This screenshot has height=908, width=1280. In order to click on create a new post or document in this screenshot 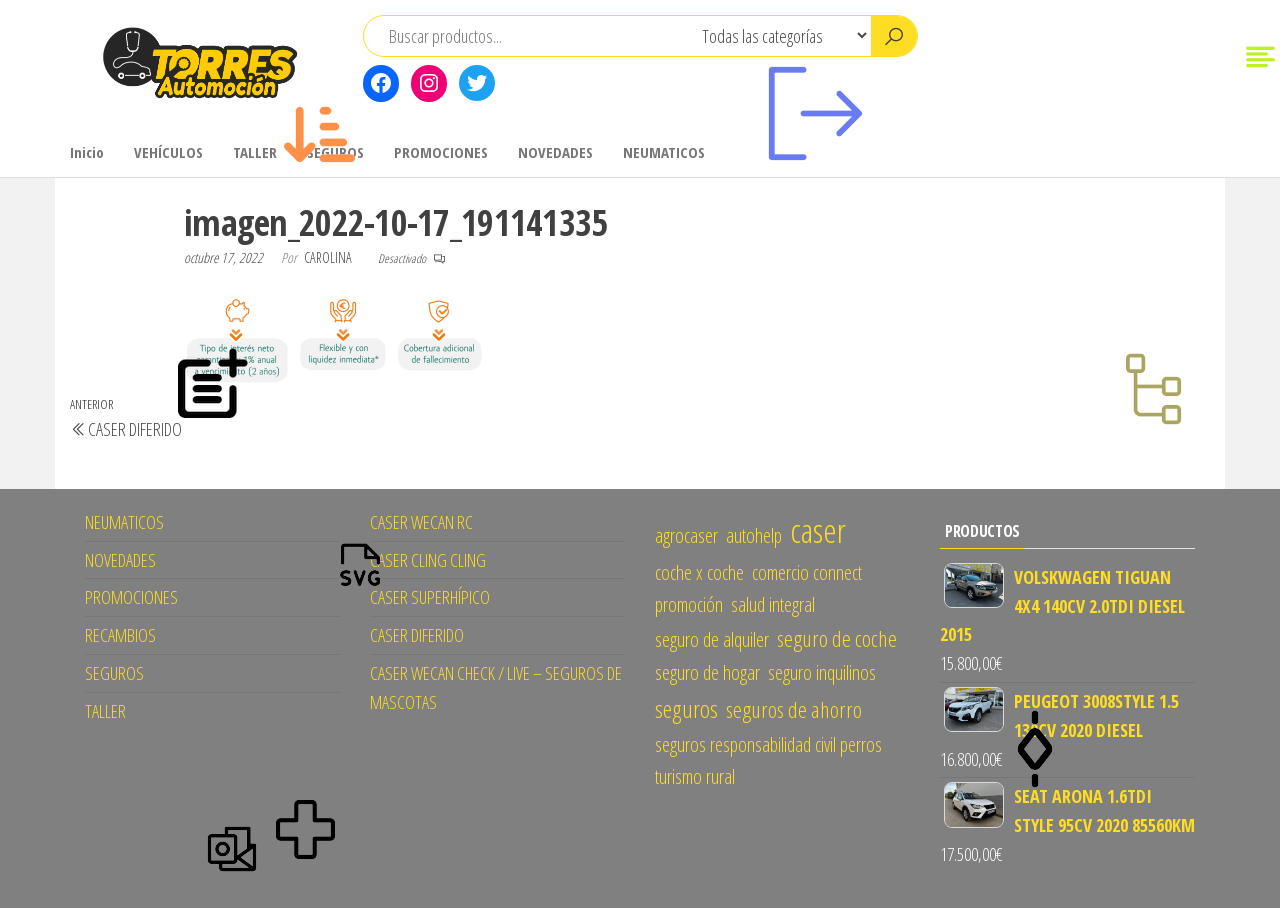, I will do `click(211, 385)`.